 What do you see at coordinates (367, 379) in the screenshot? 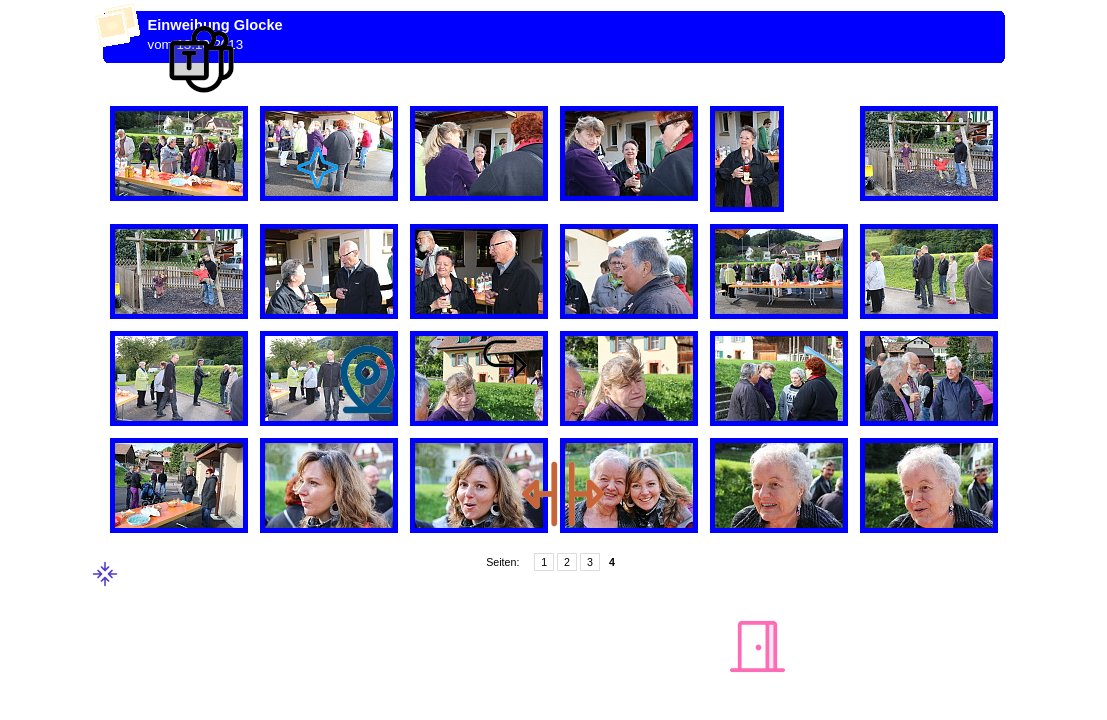
I see `view location on map` at bounding box center [367, 379].